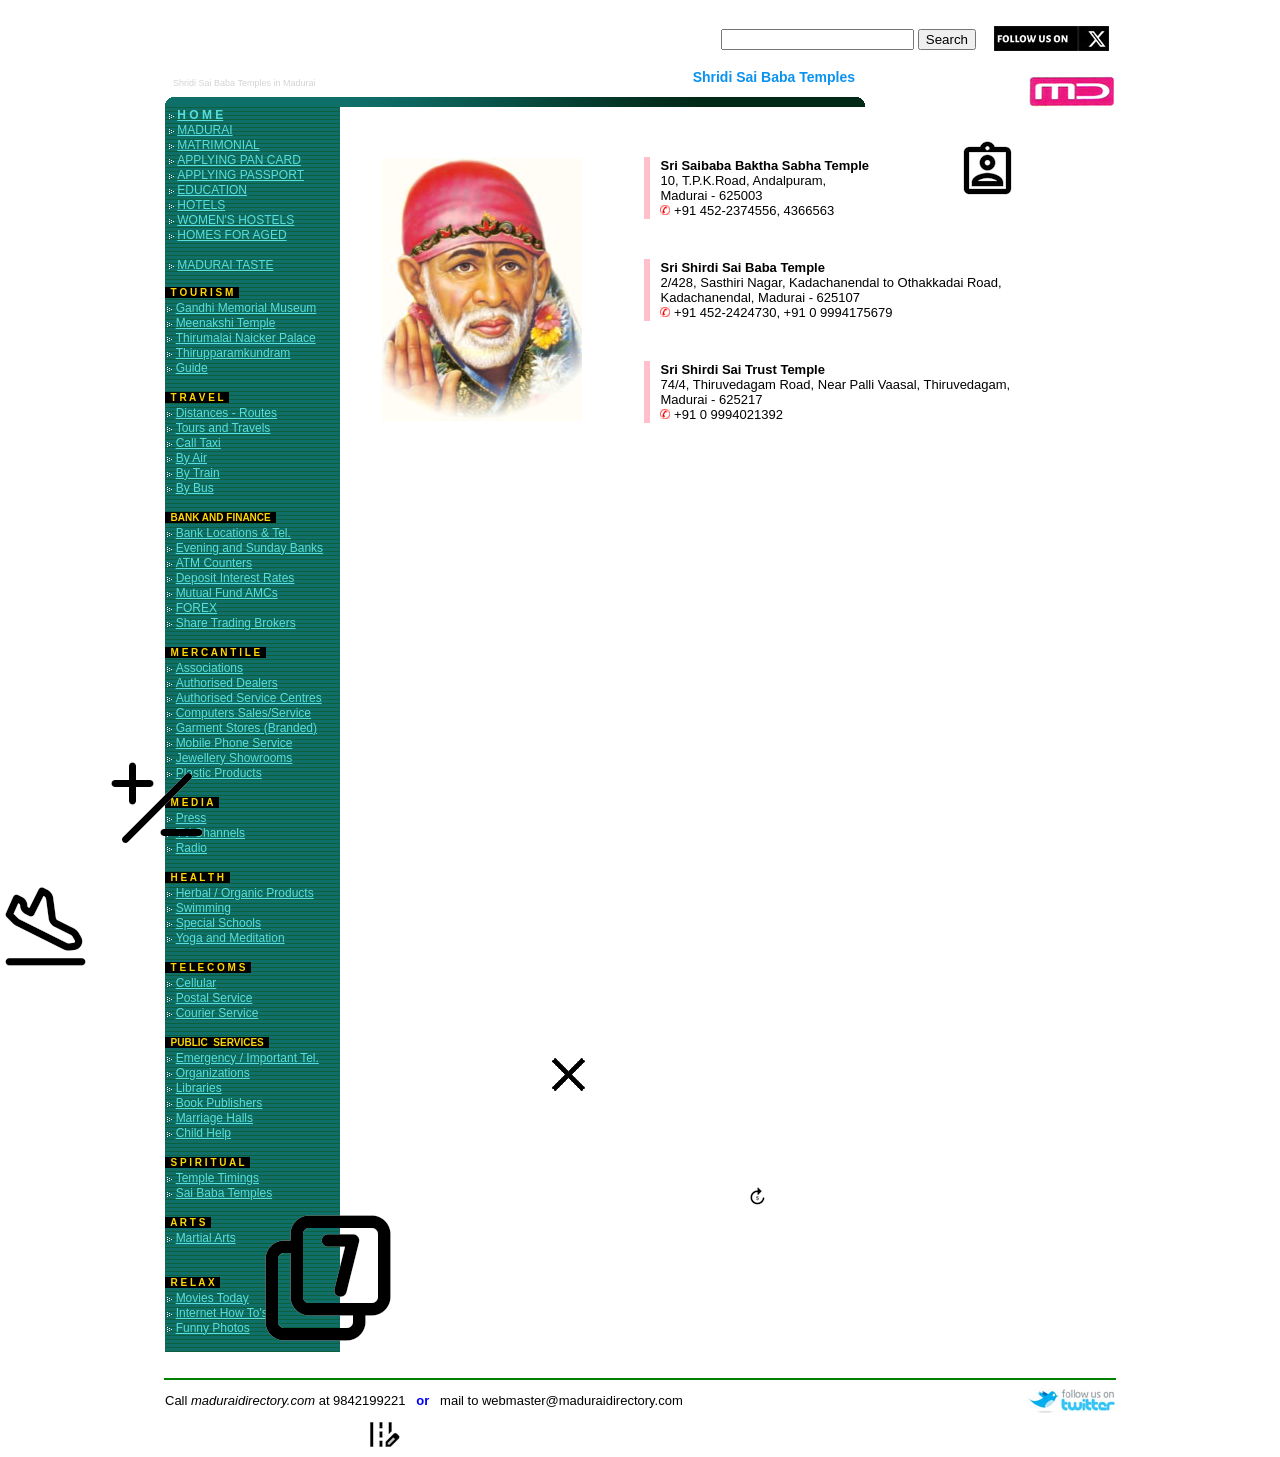  I want to click on indicates arriving flight status, so click(45, 925).